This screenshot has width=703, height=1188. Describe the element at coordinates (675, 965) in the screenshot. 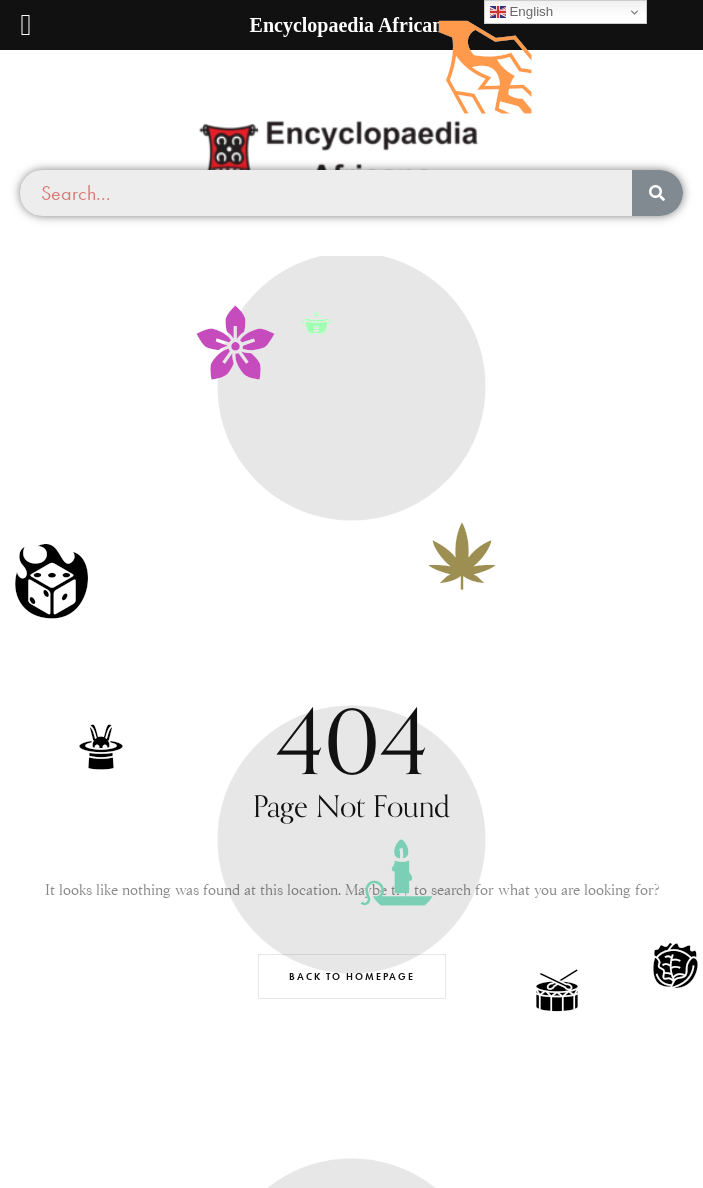

I see `cabbage vegetable item in a farming or cooking game` at that location.